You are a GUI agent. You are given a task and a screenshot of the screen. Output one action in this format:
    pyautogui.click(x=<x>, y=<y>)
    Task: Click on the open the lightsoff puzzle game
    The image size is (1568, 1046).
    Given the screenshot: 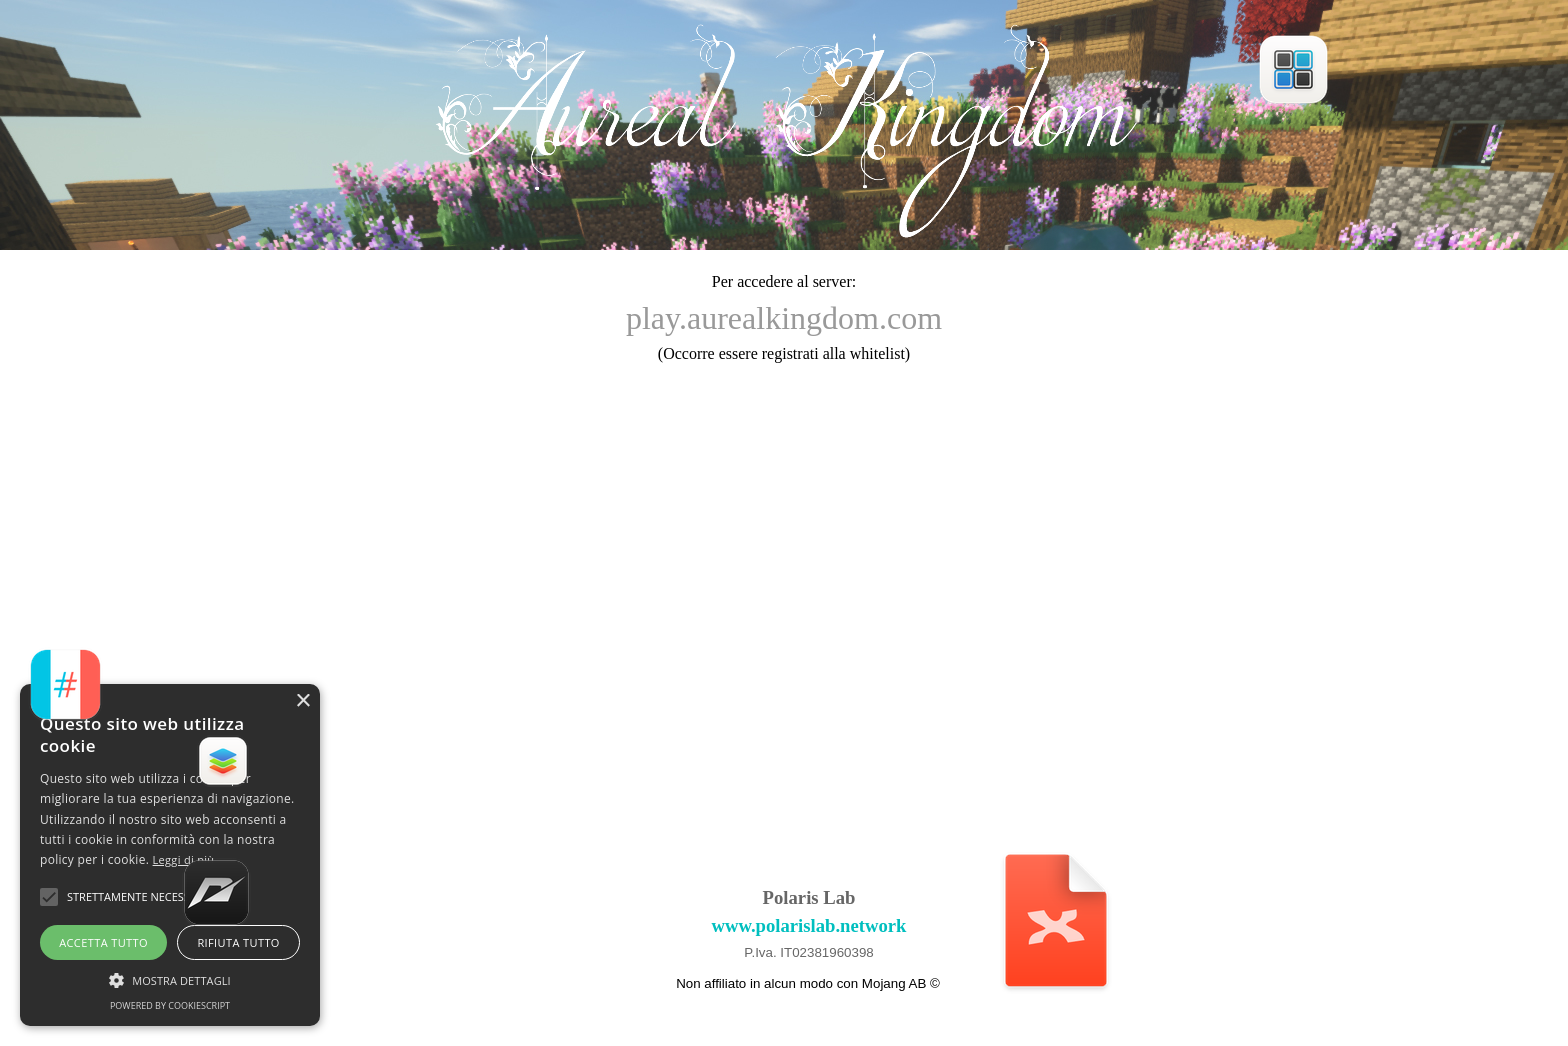 What is the action you would take?
    pyautogui.click(x=1293, y=69)
    